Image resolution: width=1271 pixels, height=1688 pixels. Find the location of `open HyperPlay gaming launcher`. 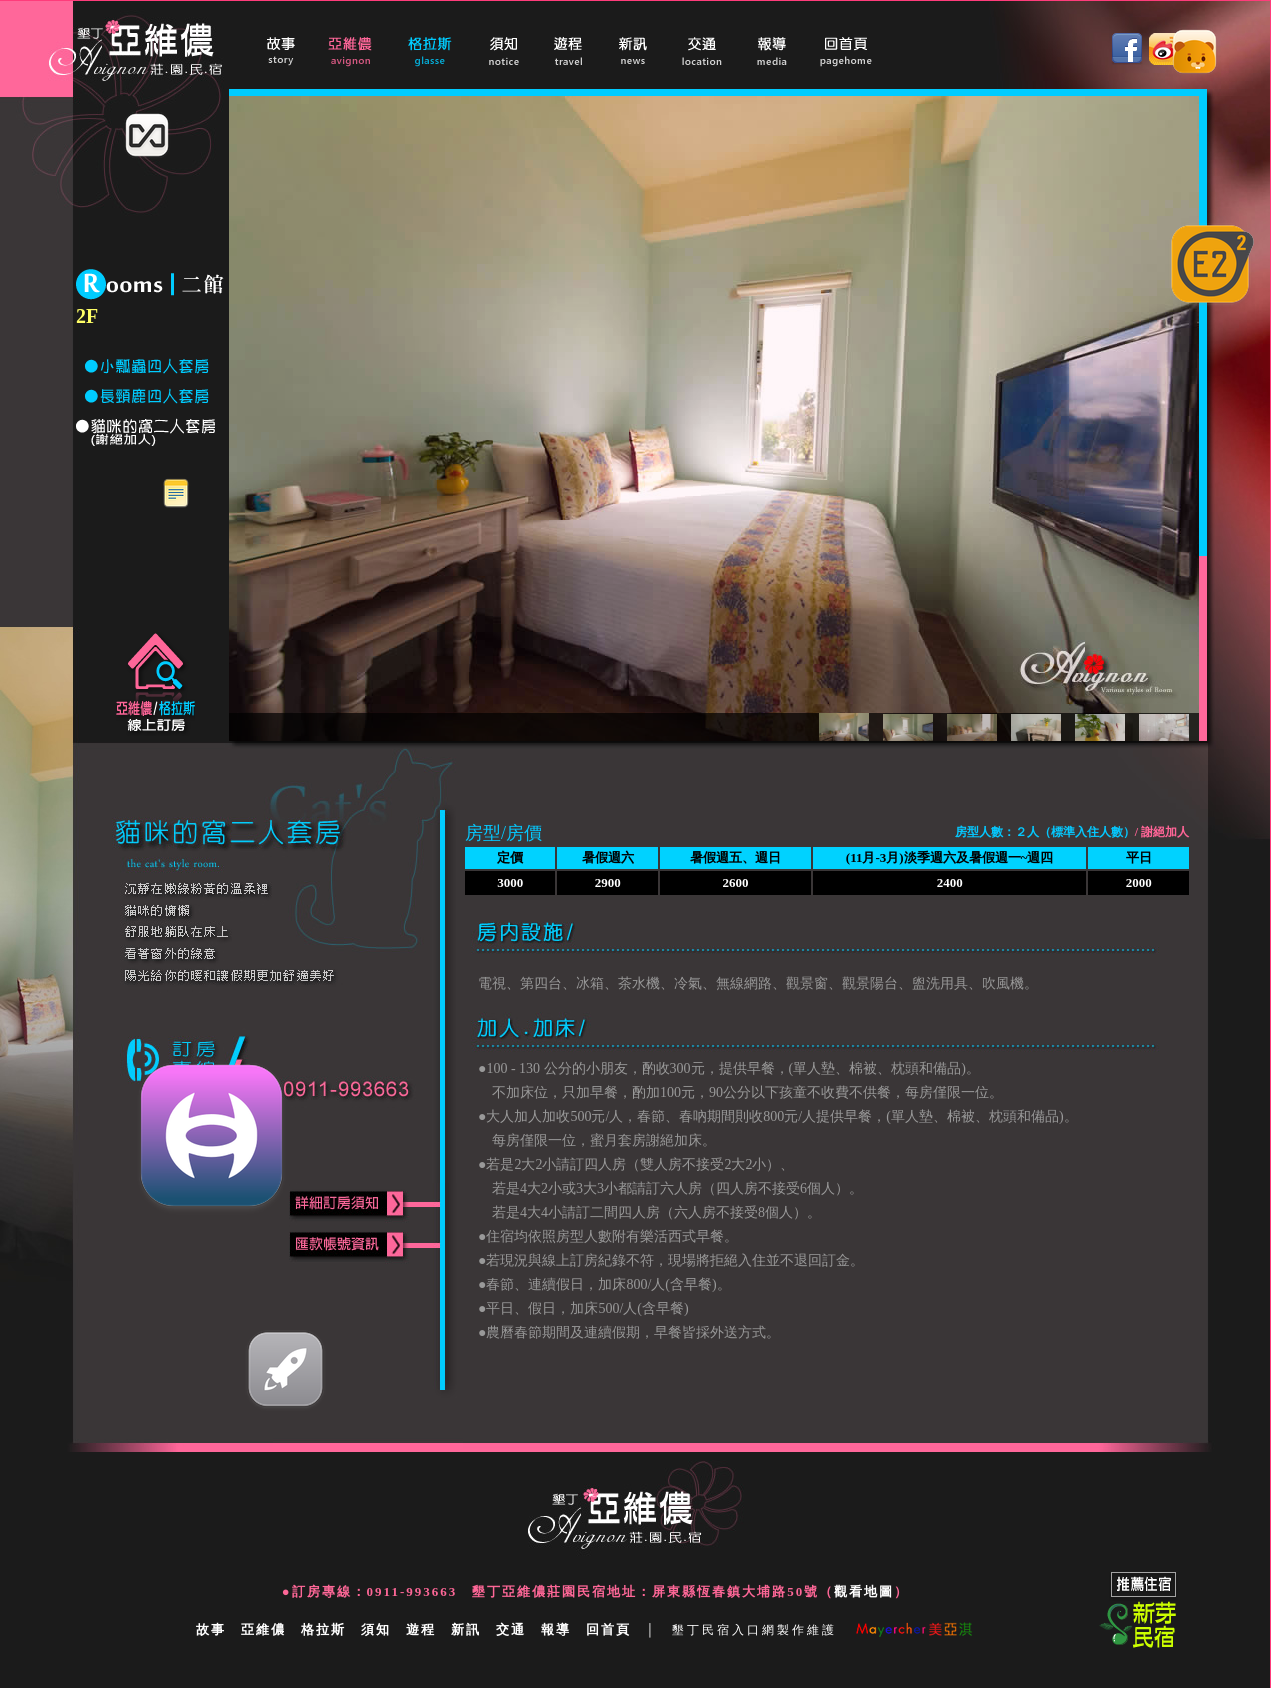

open HyperPlay gaming launcher is located at coordinates (211, 1135).